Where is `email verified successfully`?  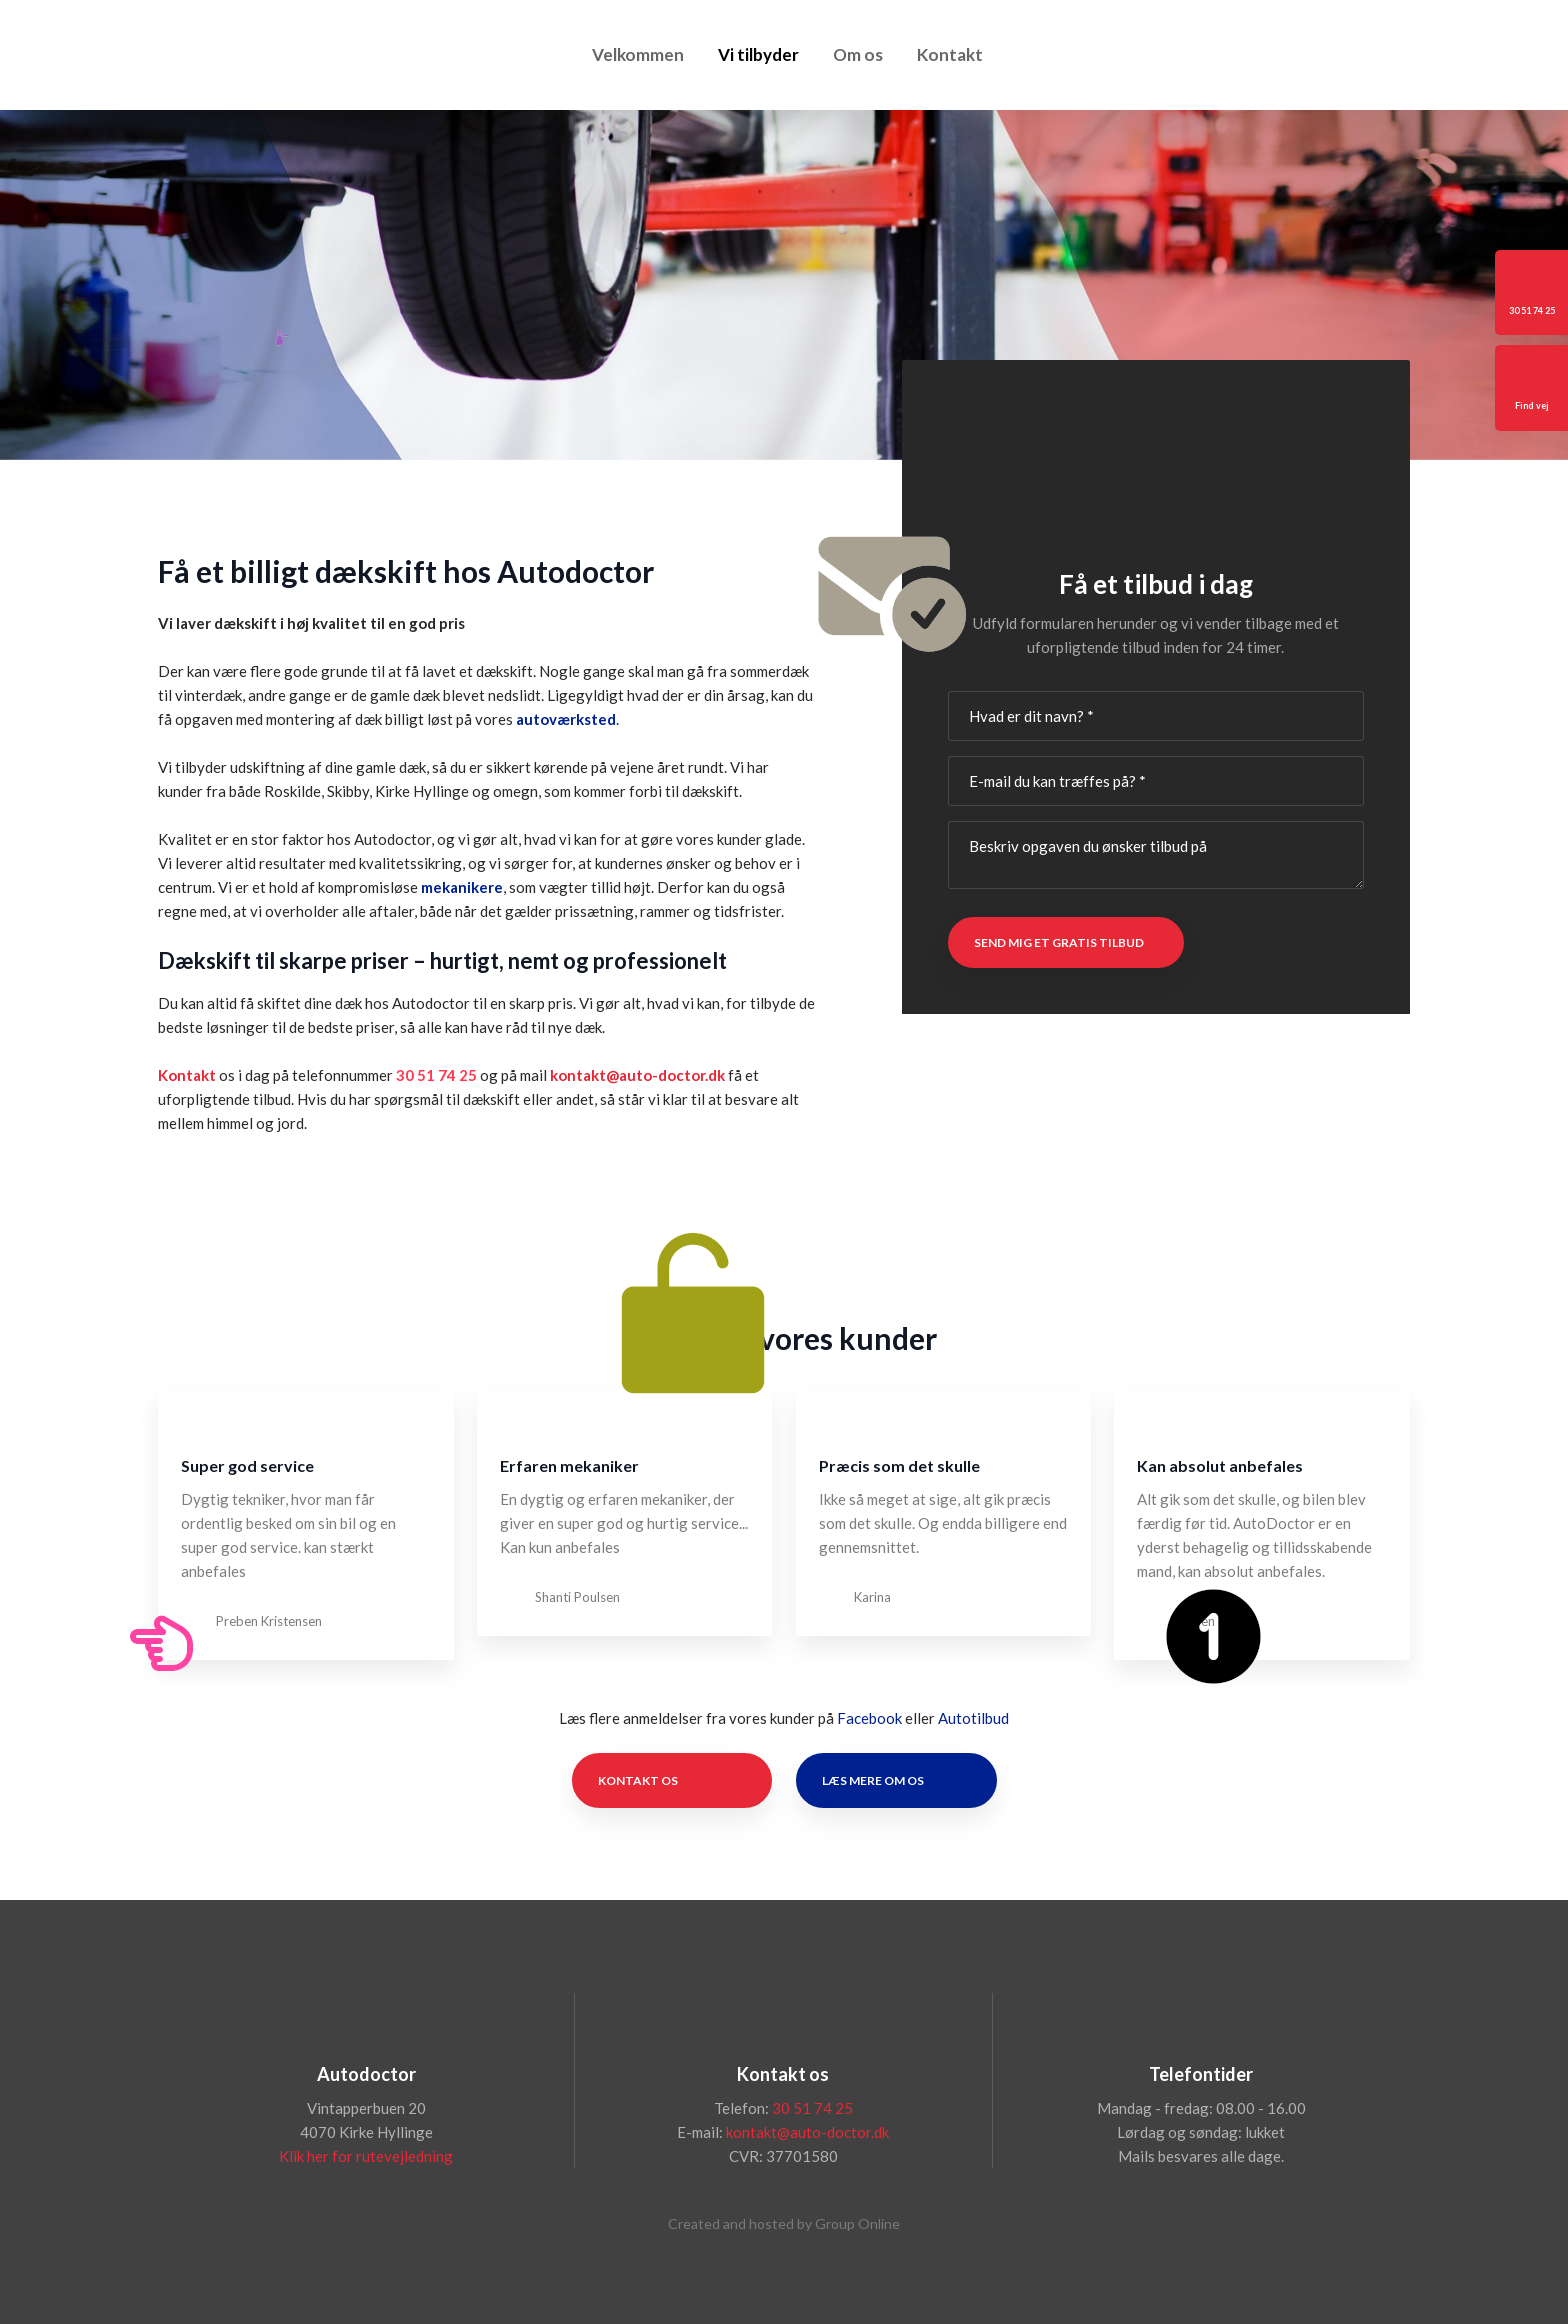 email verified successfully is located at coordinates (884, 586).